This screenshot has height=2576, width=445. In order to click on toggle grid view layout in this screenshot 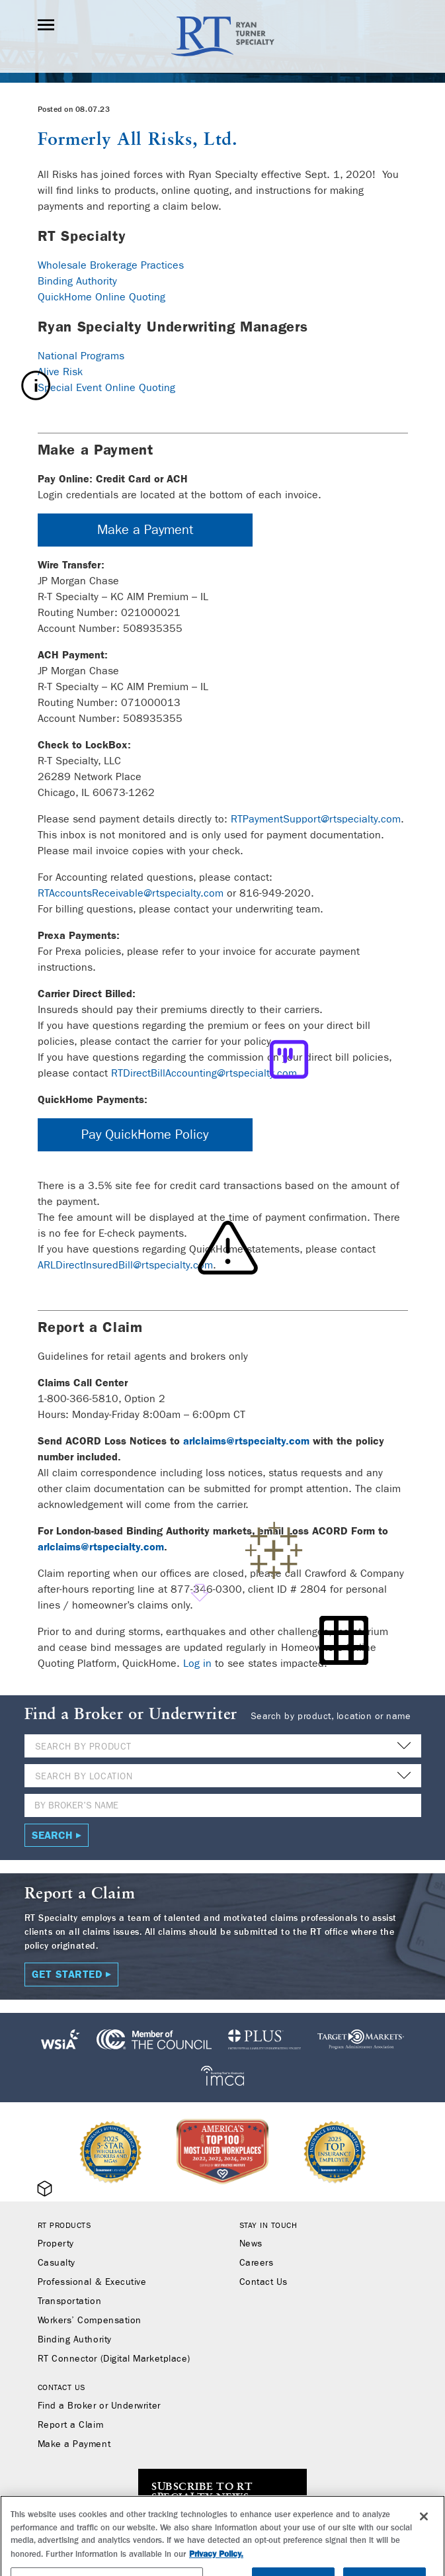, I will do `click(344, 1640)`.